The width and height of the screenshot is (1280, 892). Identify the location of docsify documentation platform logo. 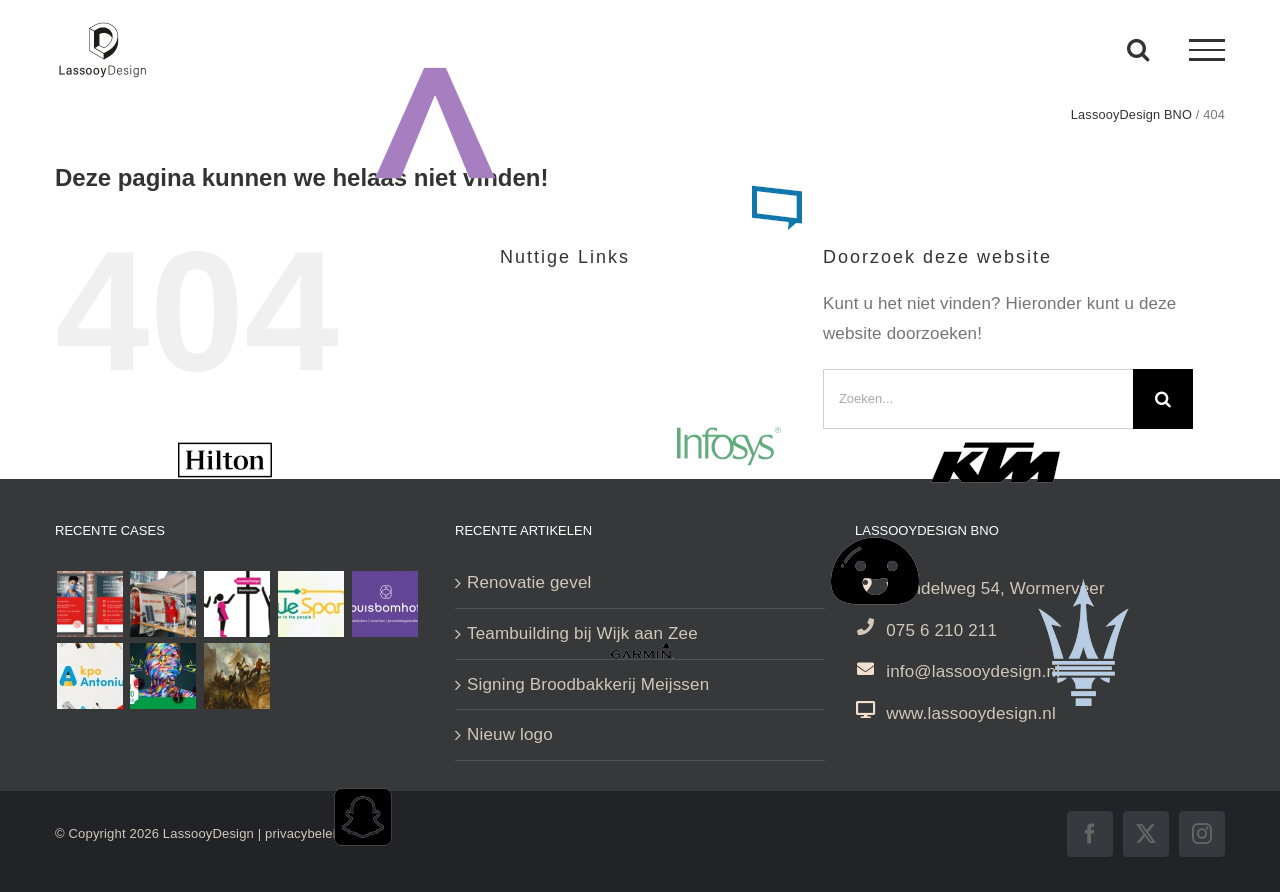
(875, 571).